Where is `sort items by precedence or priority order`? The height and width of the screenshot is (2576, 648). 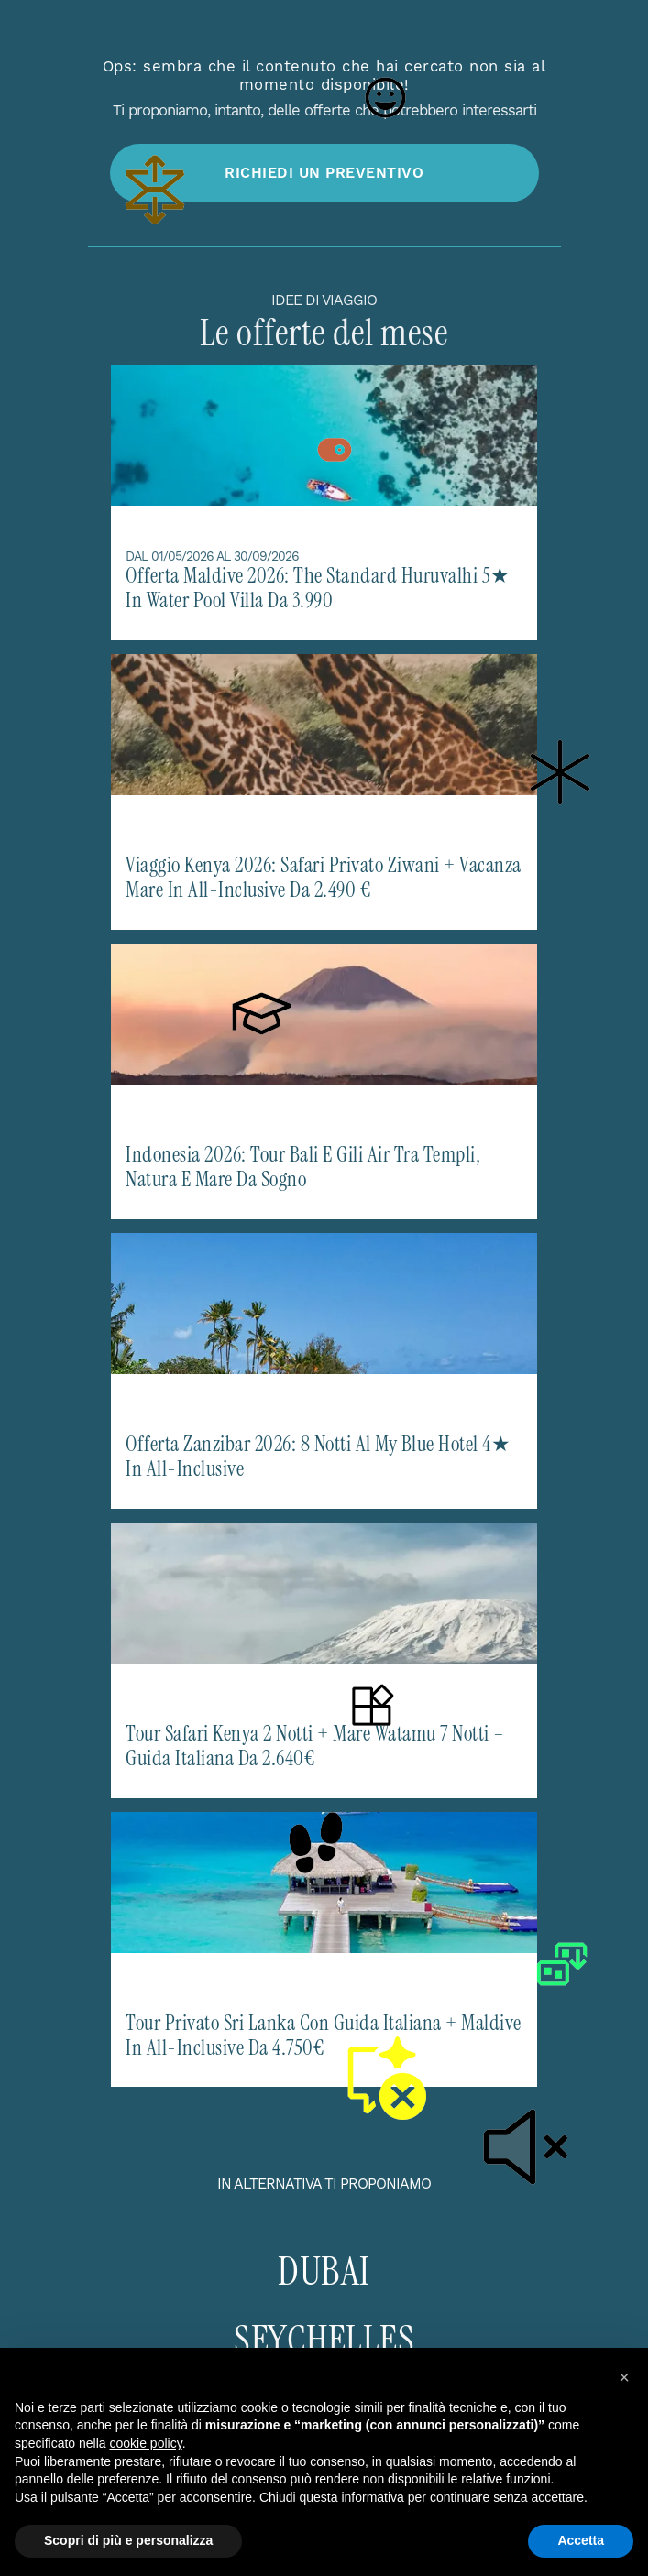 sort items by precedence or priority order is located at coordinates (562, 1964).